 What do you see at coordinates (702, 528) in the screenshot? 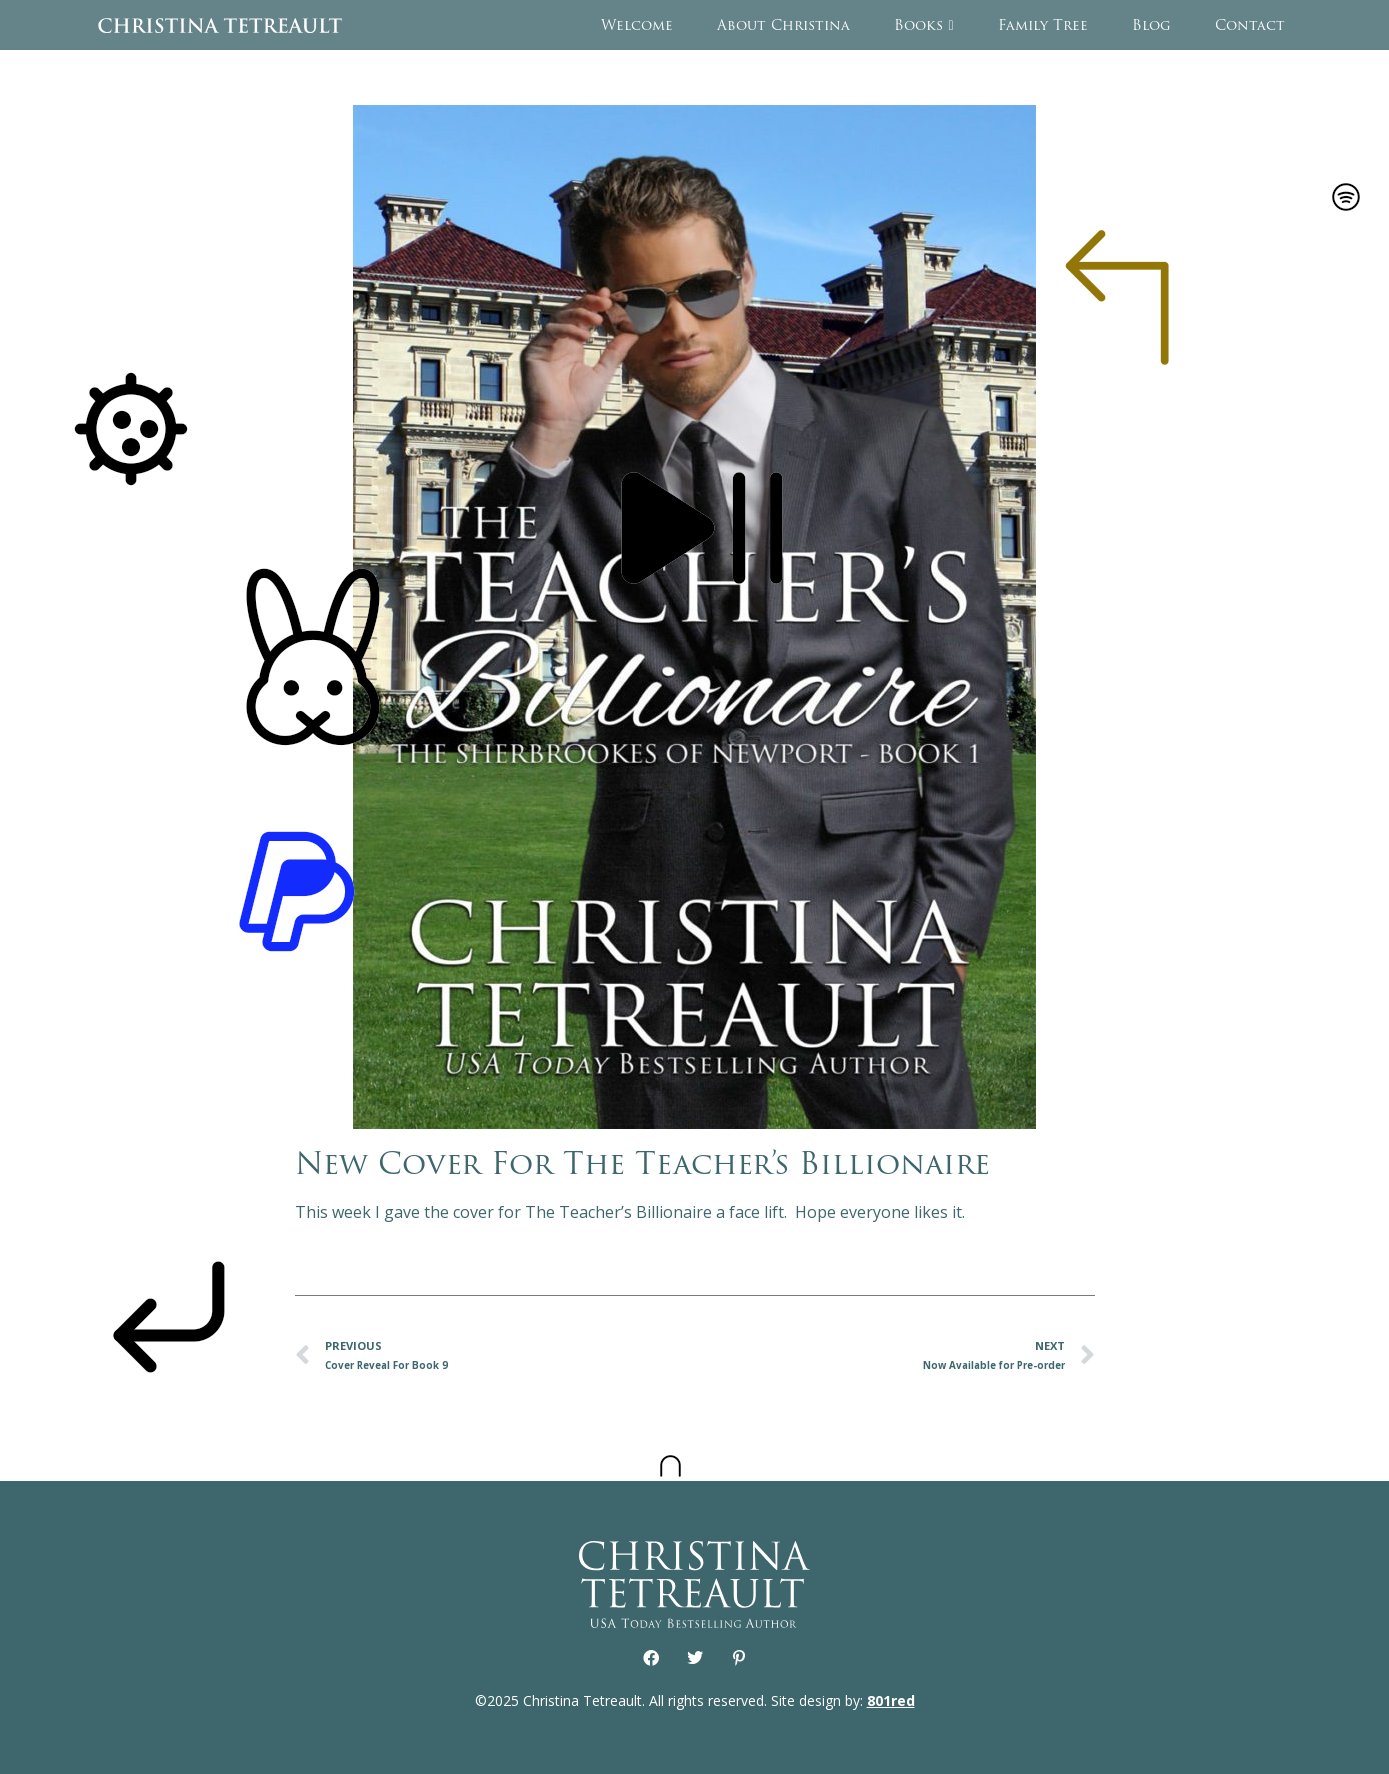
I see `toggle between play and pause for media` at bounding box center [702, 528].